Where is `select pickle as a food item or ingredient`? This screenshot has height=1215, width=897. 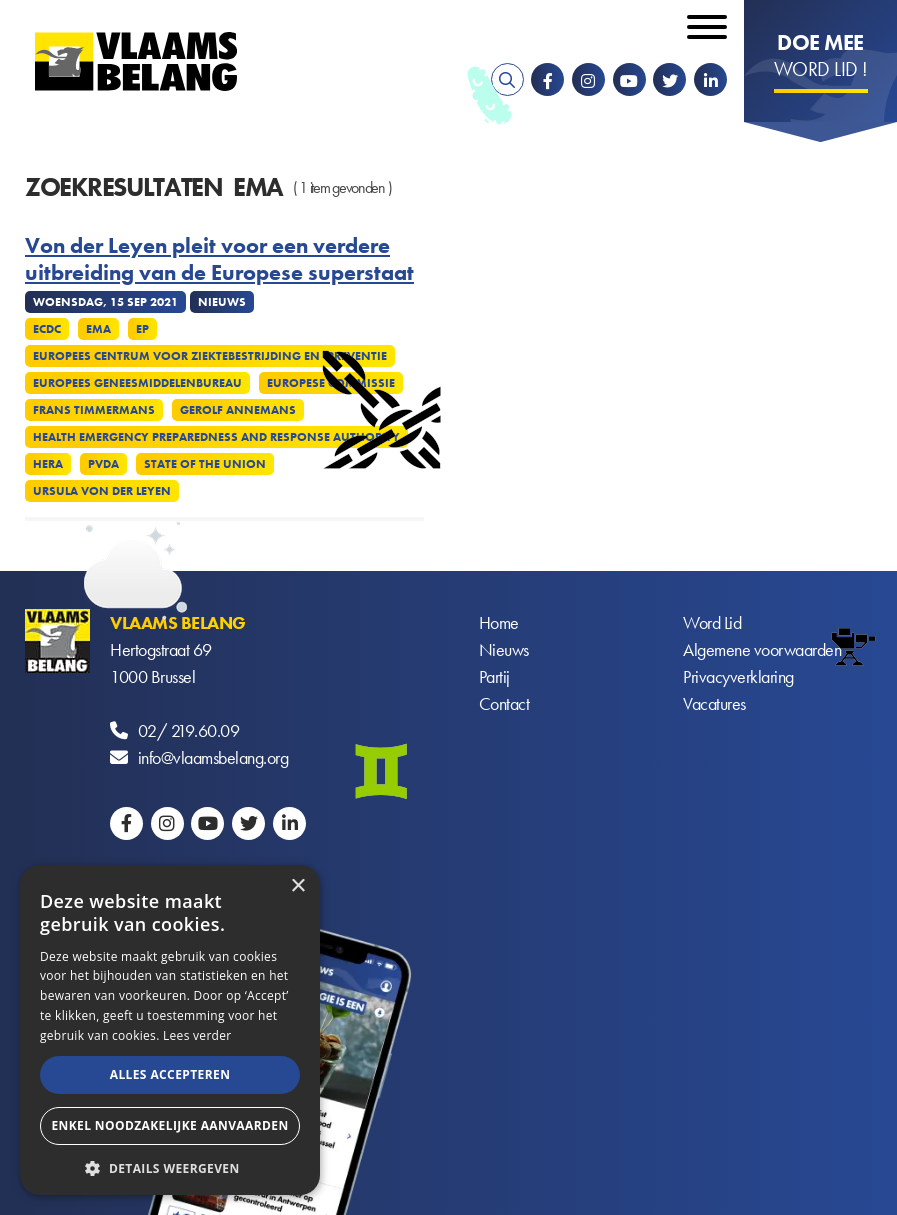
select pickle as a food item or ingredient is located at coordinates (489, 95).